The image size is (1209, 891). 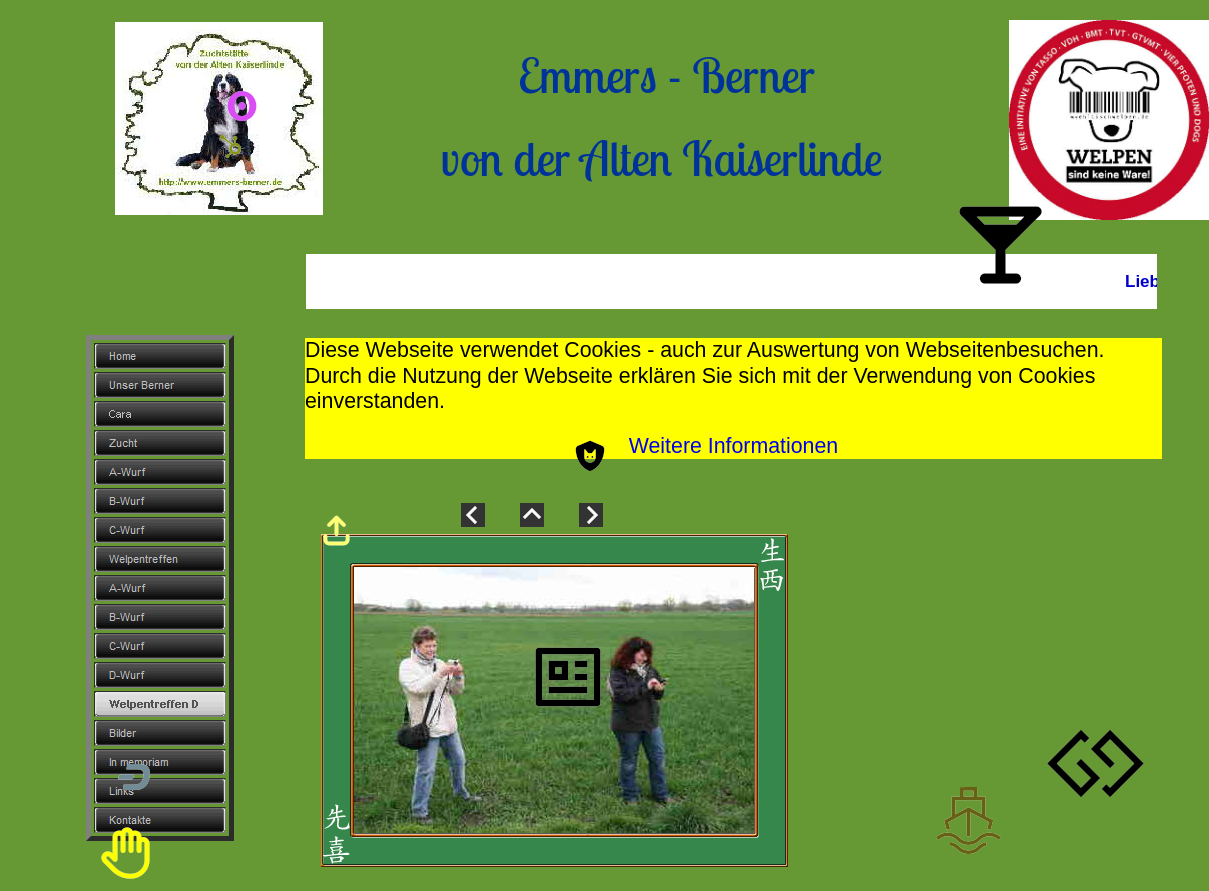 I want to click on upload a file or document, so click(x=336, y=530).